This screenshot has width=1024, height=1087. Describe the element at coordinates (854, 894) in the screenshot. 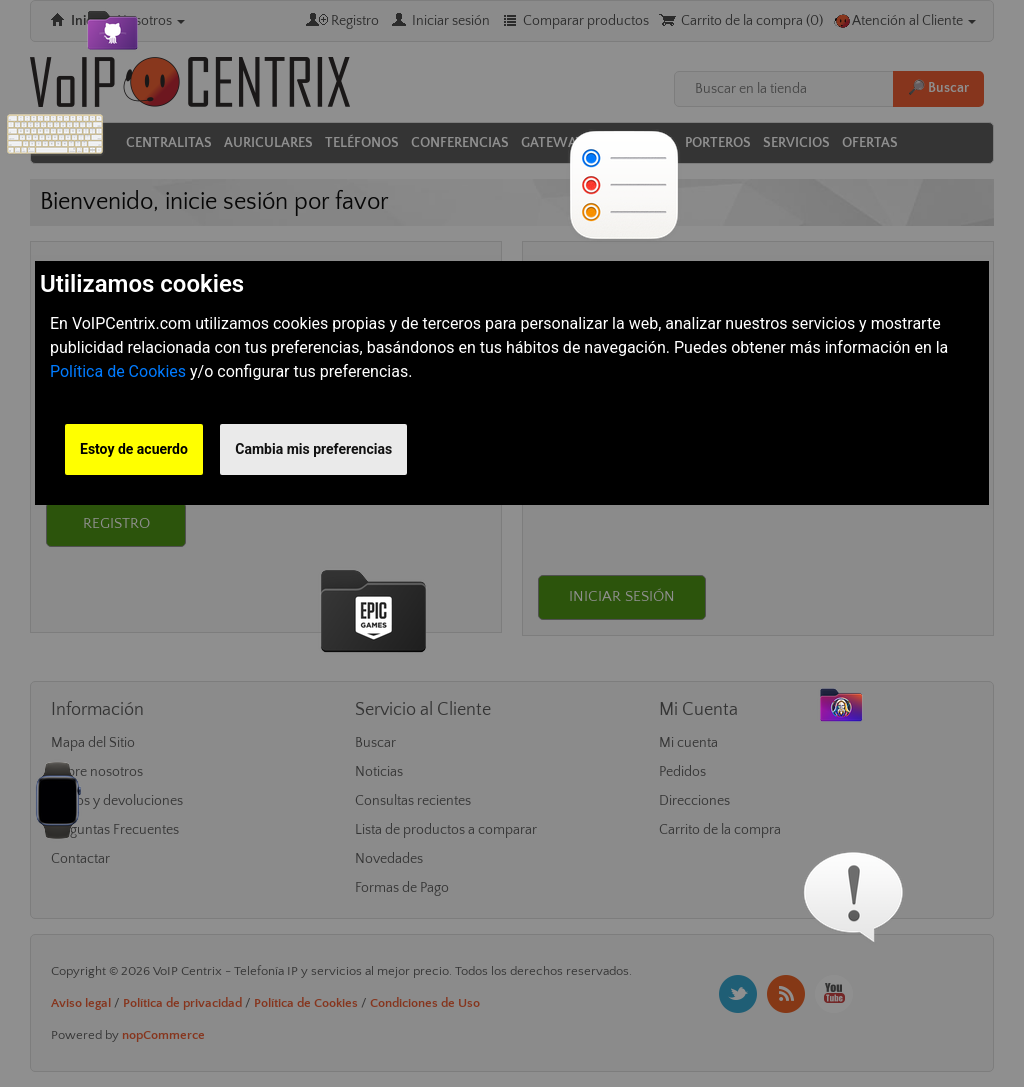

I see `indicates an important notification or alert message` at that location.